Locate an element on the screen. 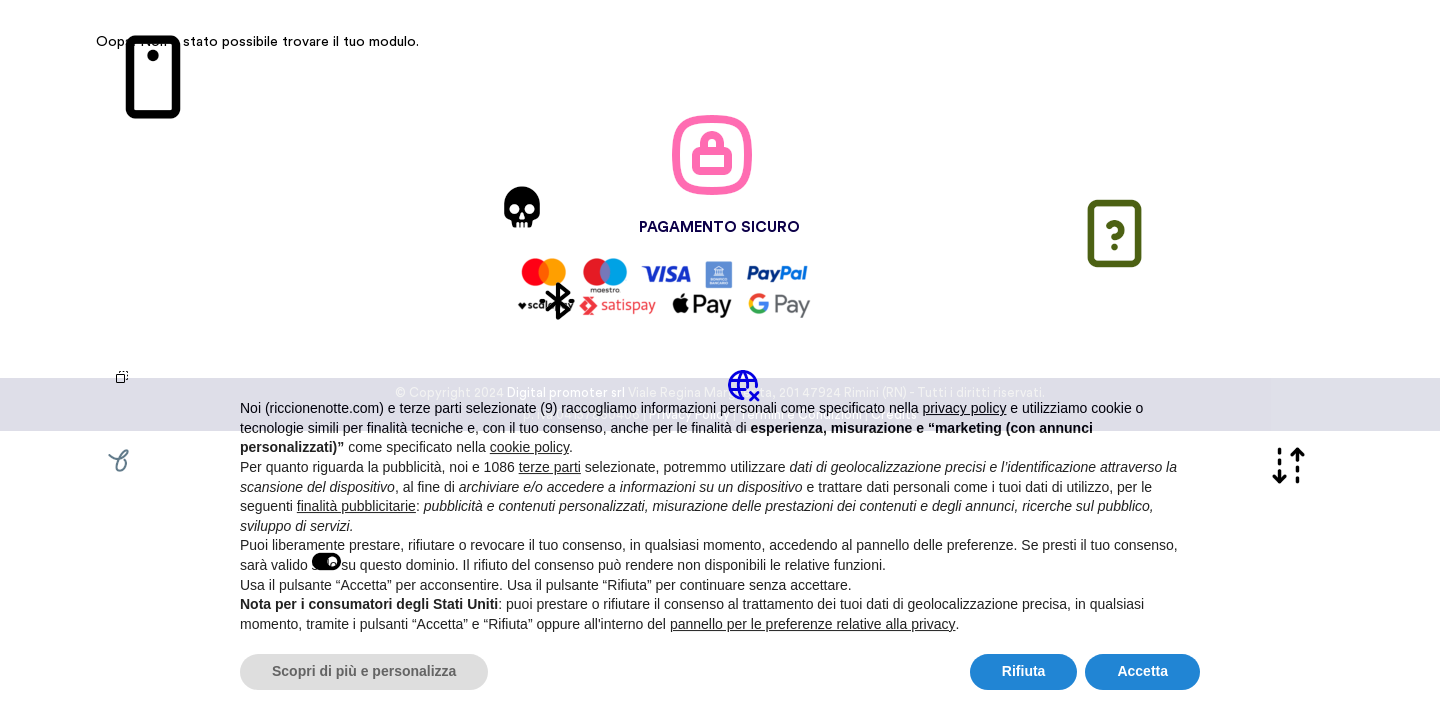 The image size is (1440, 720). send selected element to background layer is located at coordinates (122, 377).